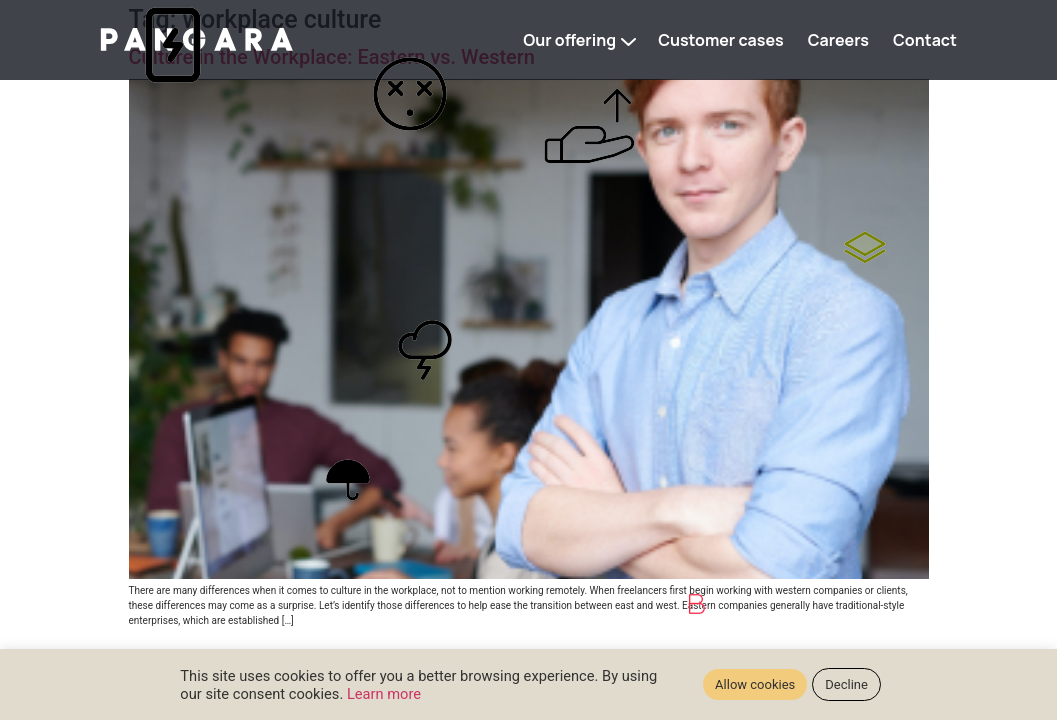 Image resolution: width=1057 pixels, height=720 pixels. What do you see at coordinates (348, 480) in the screenshot?
I see `weather protection or rain forecast indicator` at bounding box center [348, 480].